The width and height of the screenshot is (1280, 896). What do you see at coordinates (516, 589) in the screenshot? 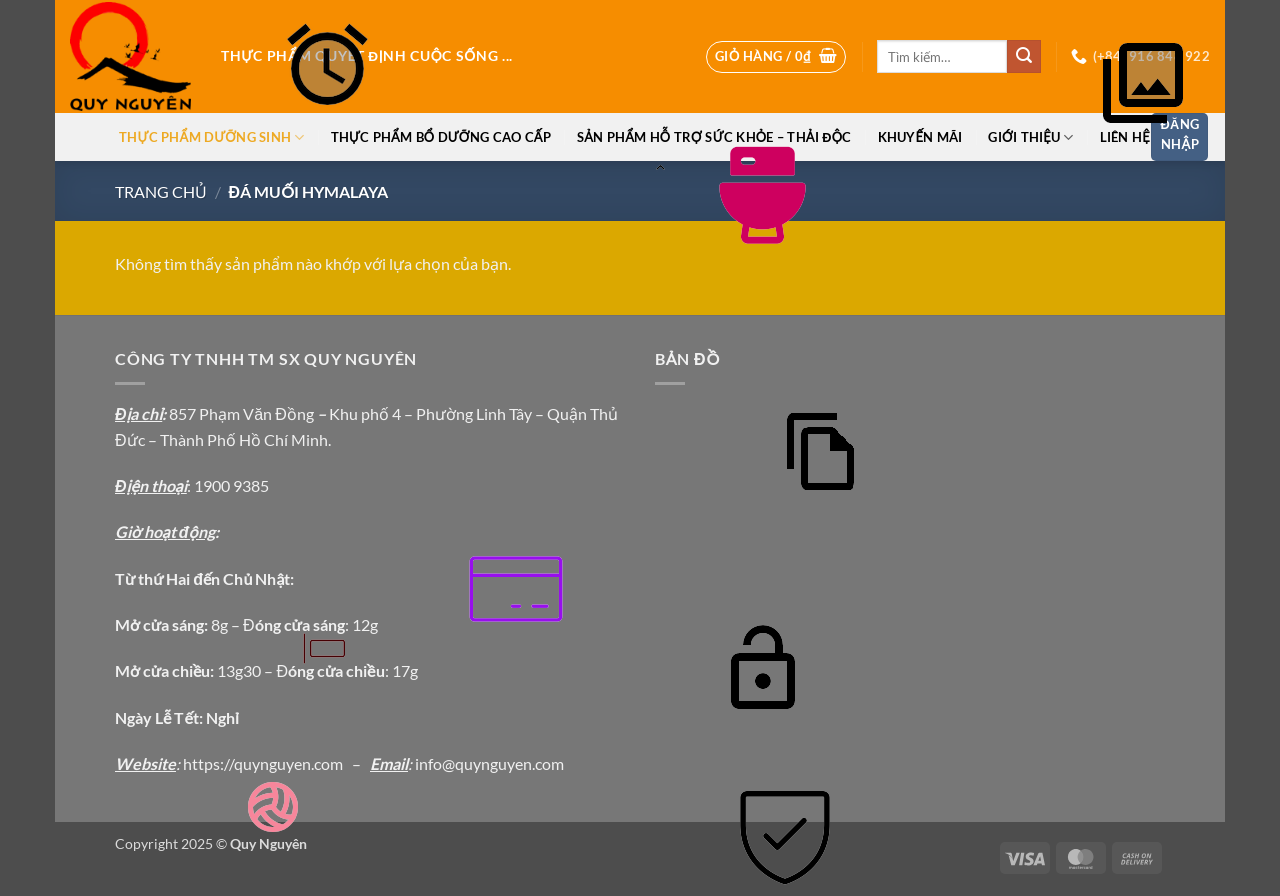
I see `manage payment methods` at bounding box center [516, 589].